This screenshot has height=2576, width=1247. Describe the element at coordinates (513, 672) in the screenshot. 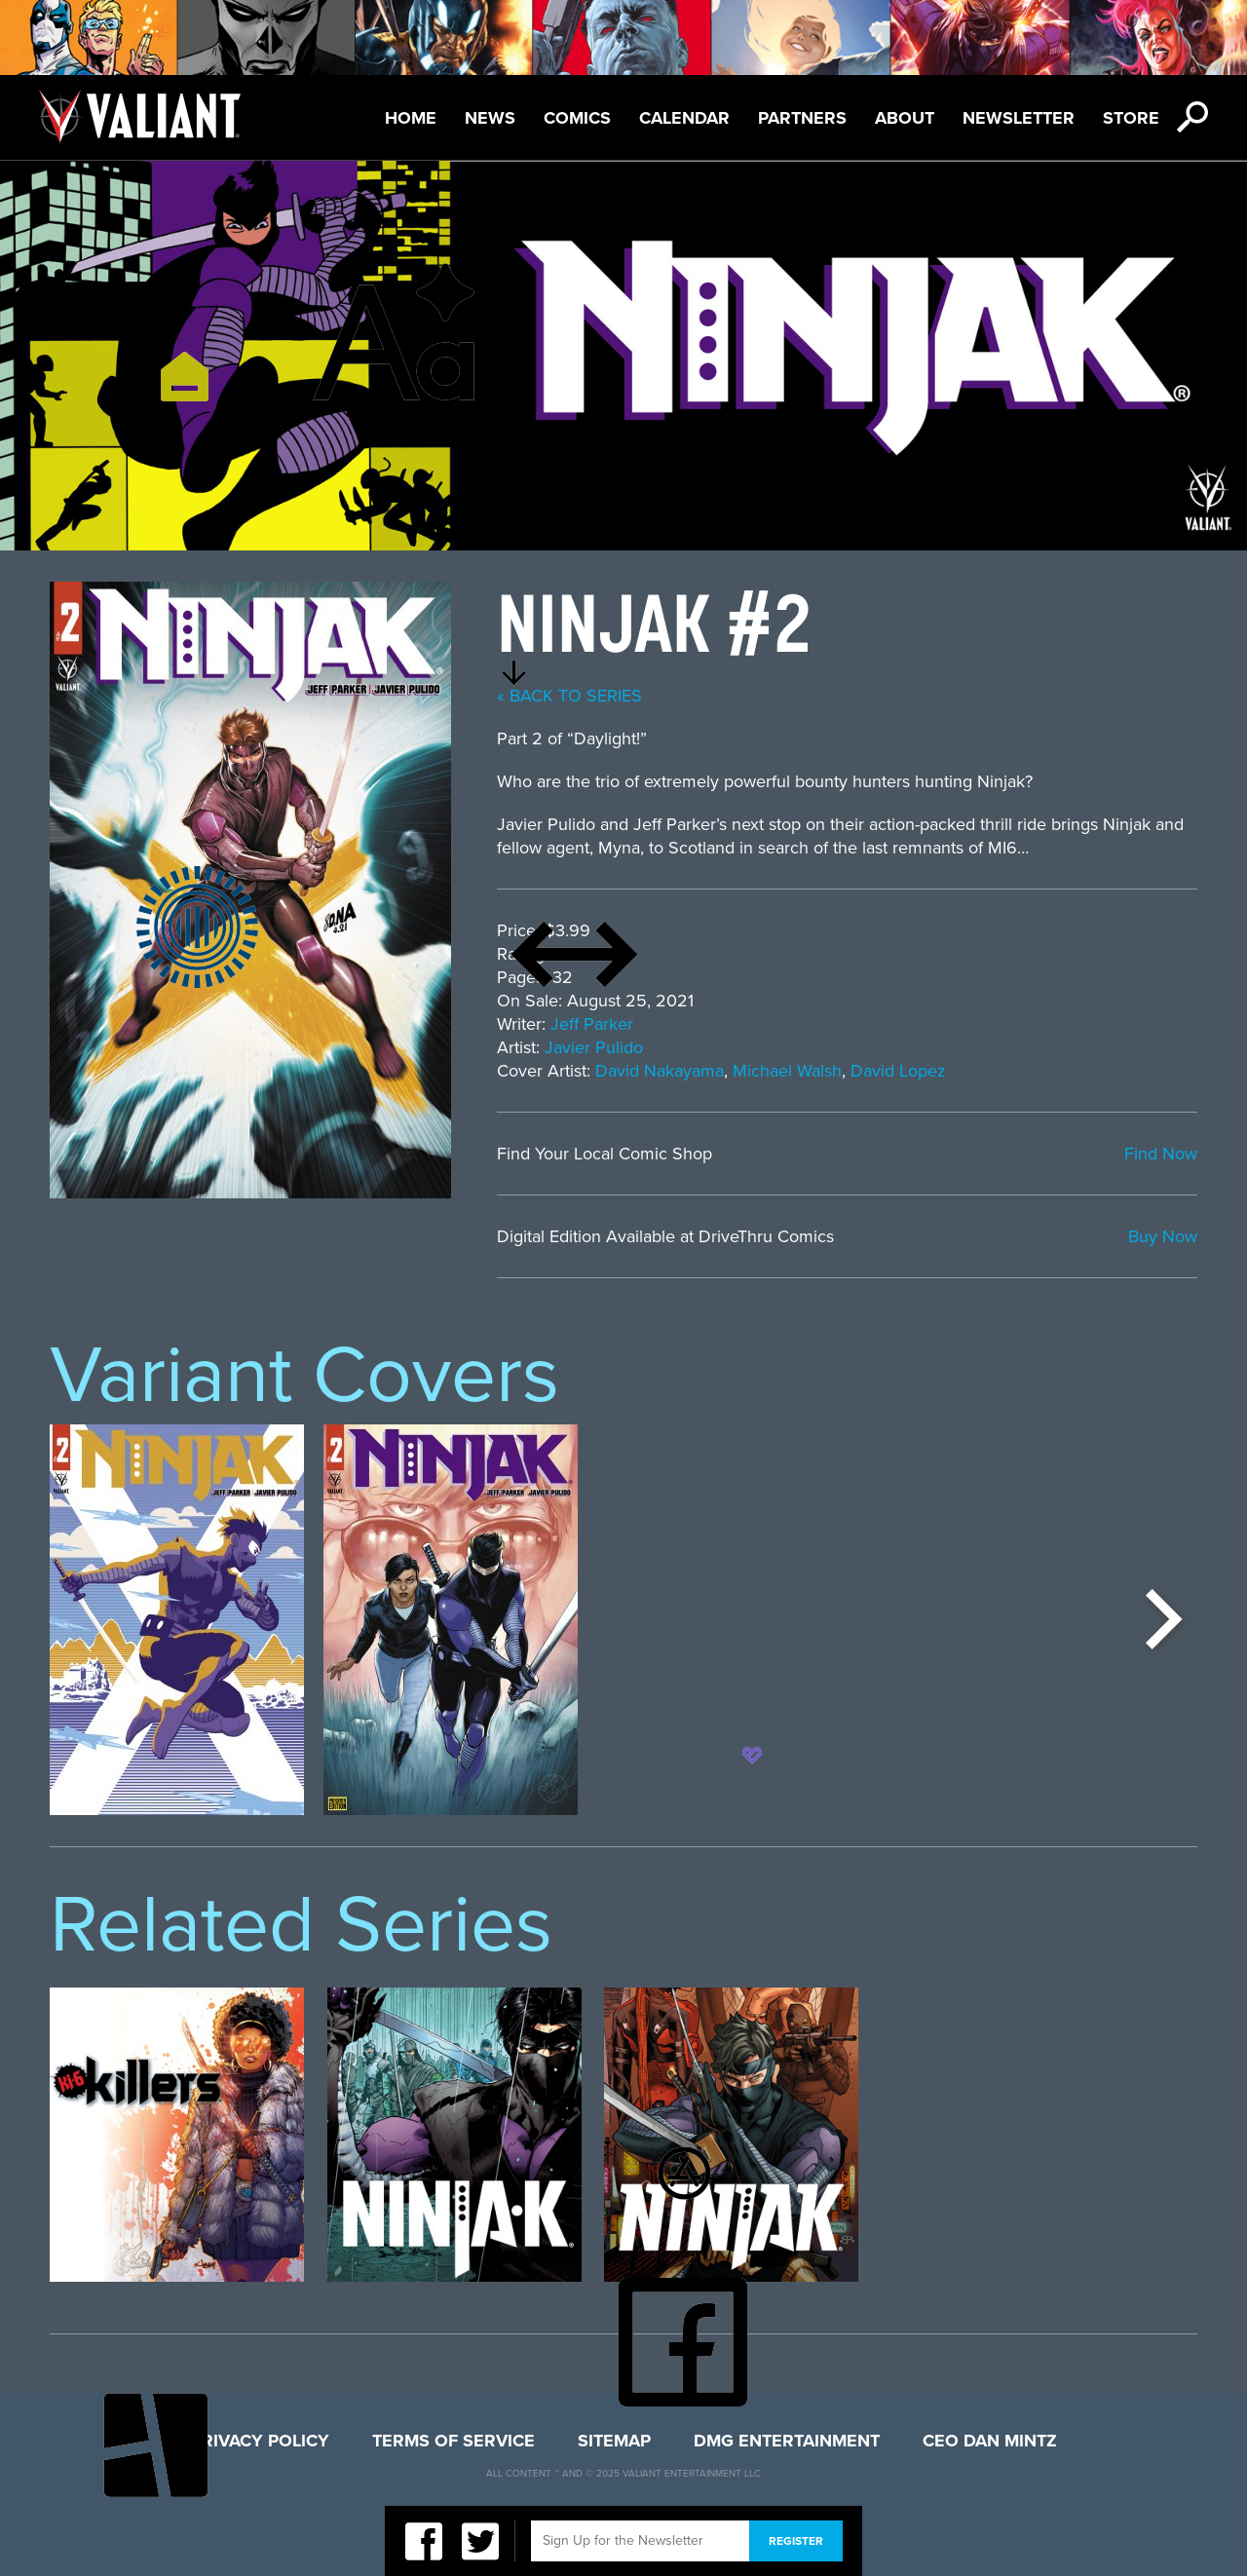

I see `scroll down or view more content` at that location.